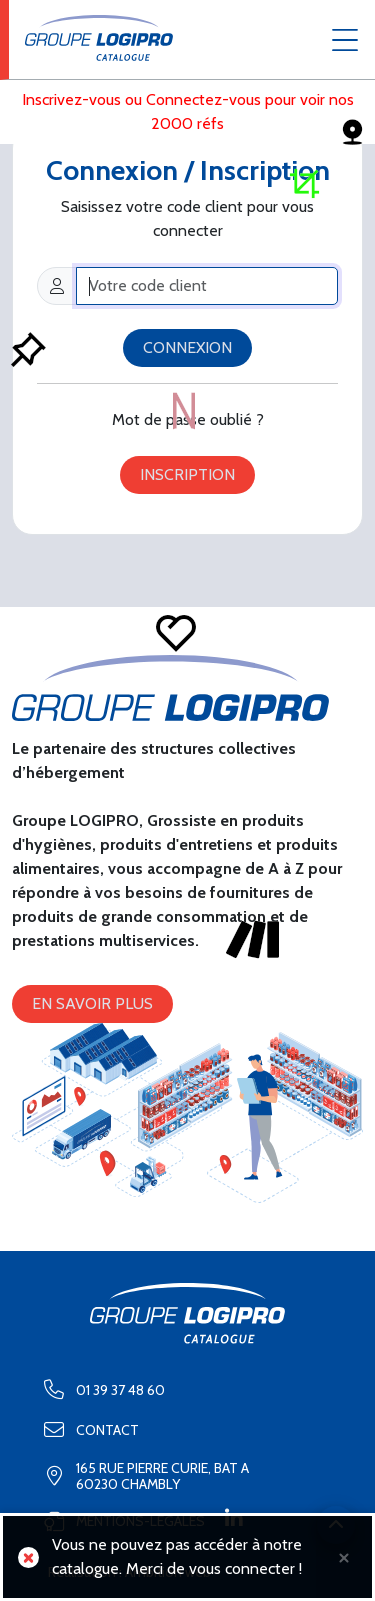 The width and height of the screenshot is (375, 1601). What do you see at coordinates (252, 939) in the screenshot?
I see `Make automation platform logo` at bounding box center [252, 939].